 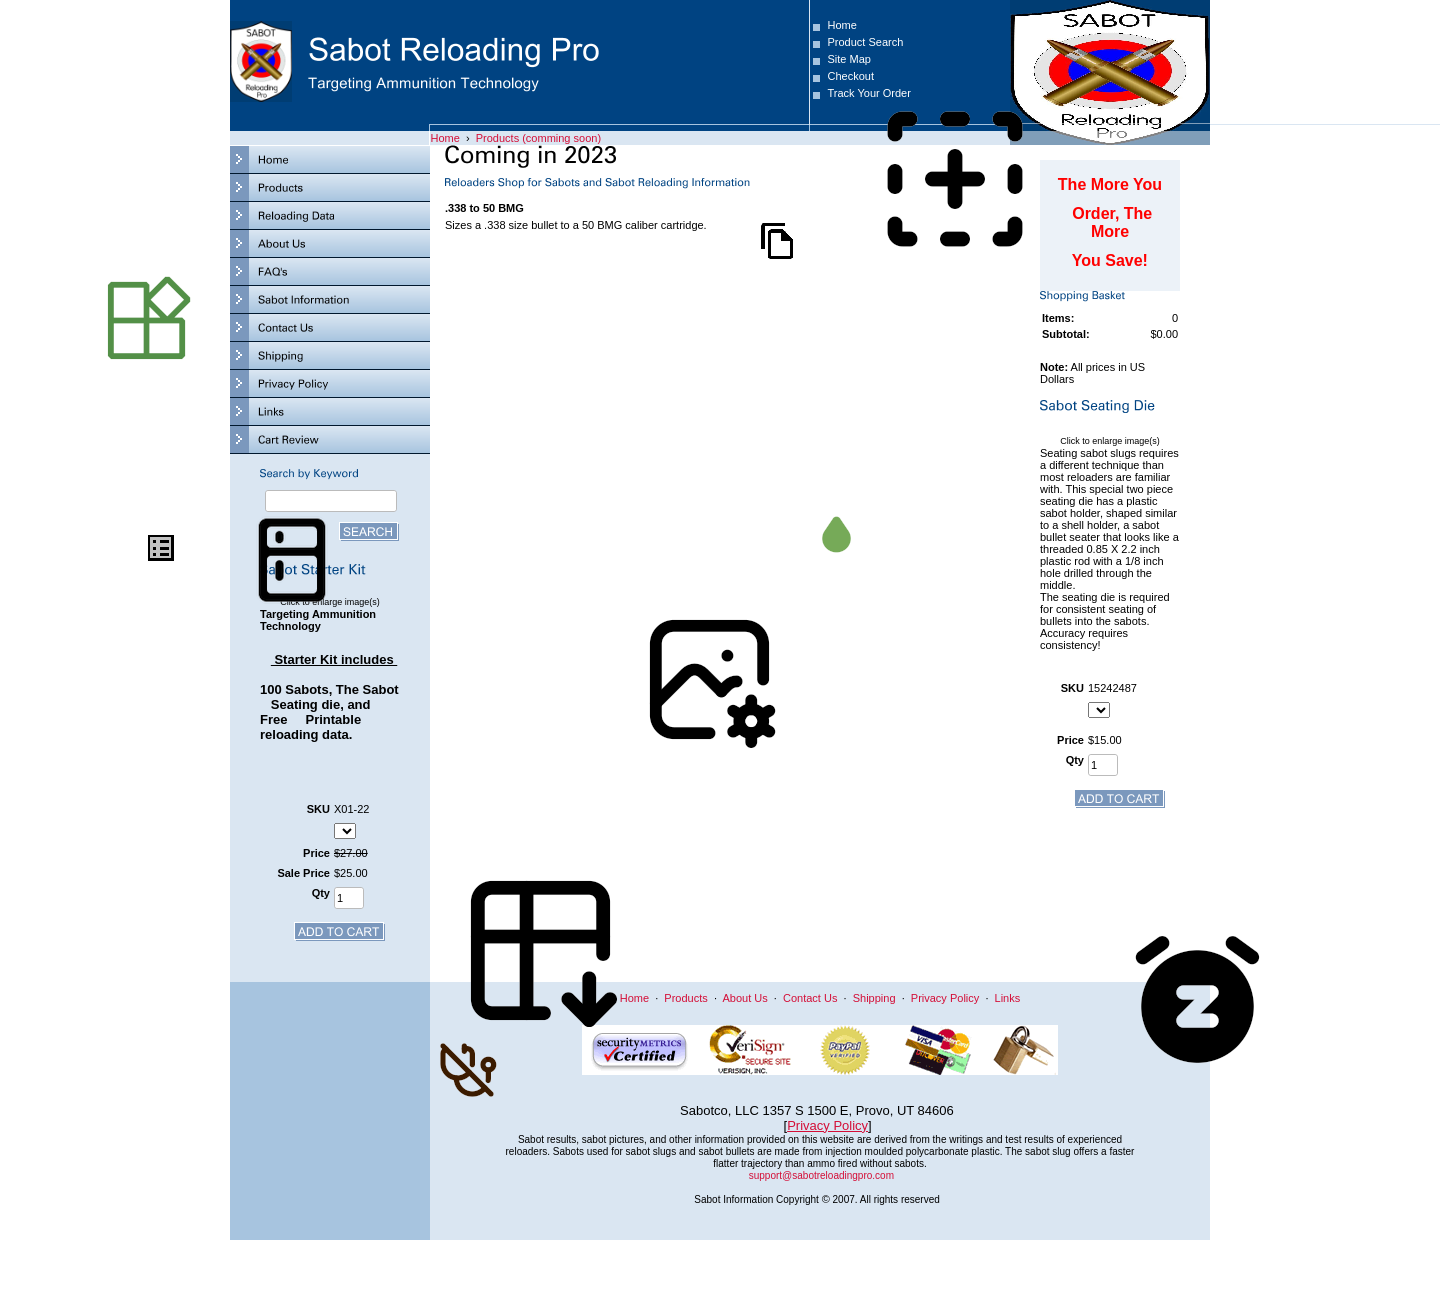 I want to click on download table data, so click(x=540, y=950).